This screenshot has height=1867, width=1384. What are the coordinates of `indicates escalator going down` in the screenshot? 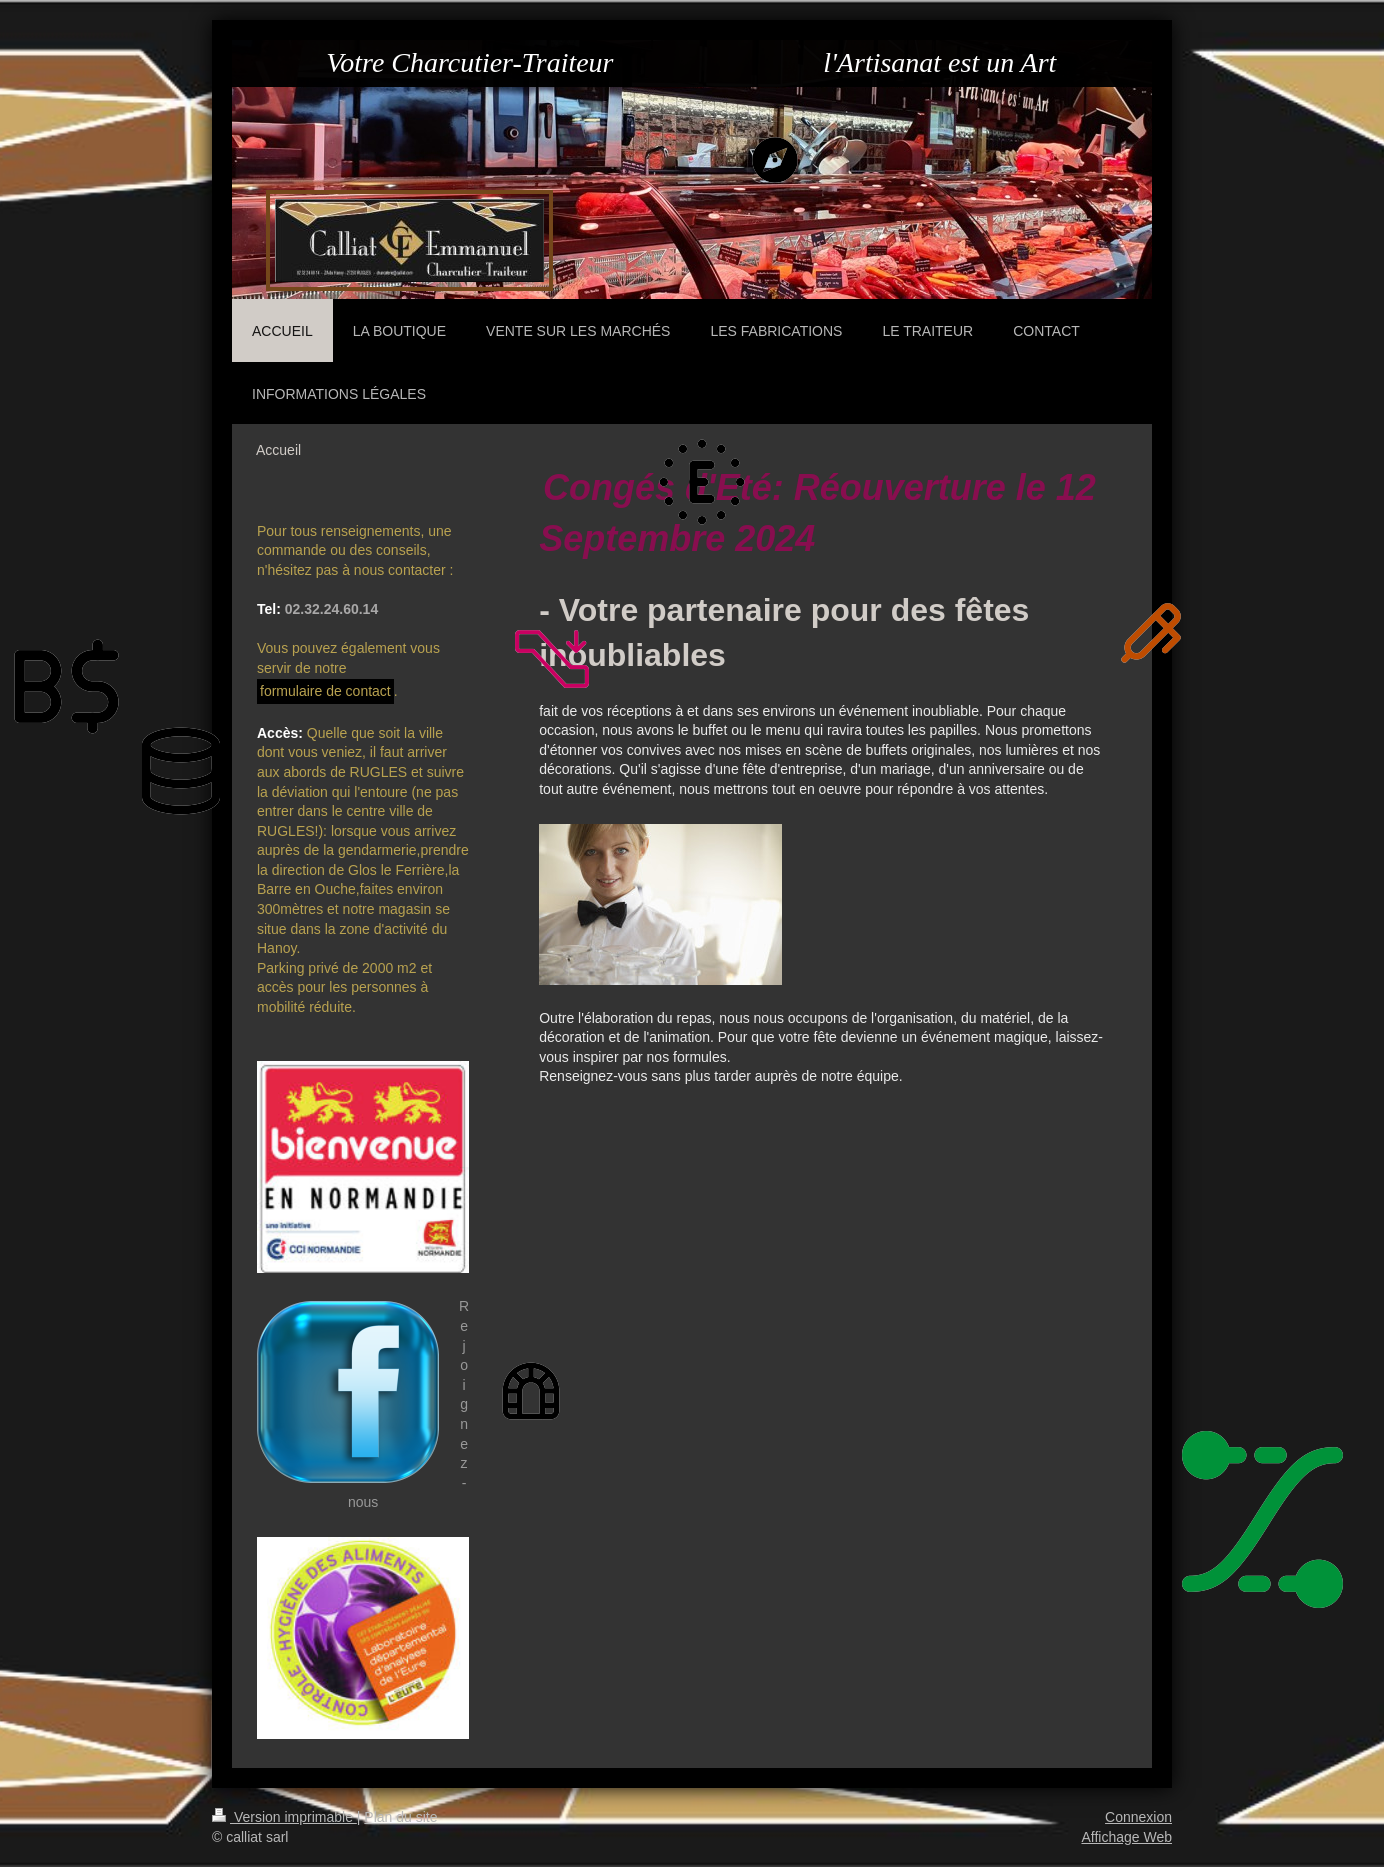 It's located at (552, 659).